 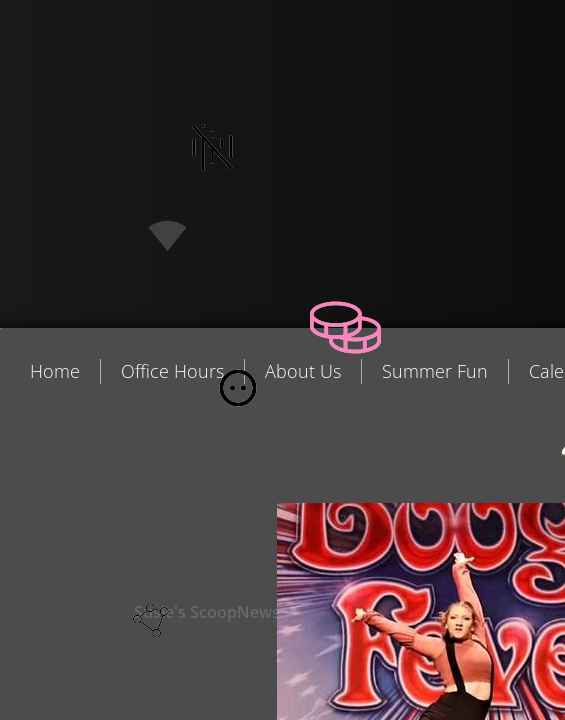 What do you see at coordinates (238, 388) in the screenshot?
I see `open more options menu` at bounding box center [238, 388].